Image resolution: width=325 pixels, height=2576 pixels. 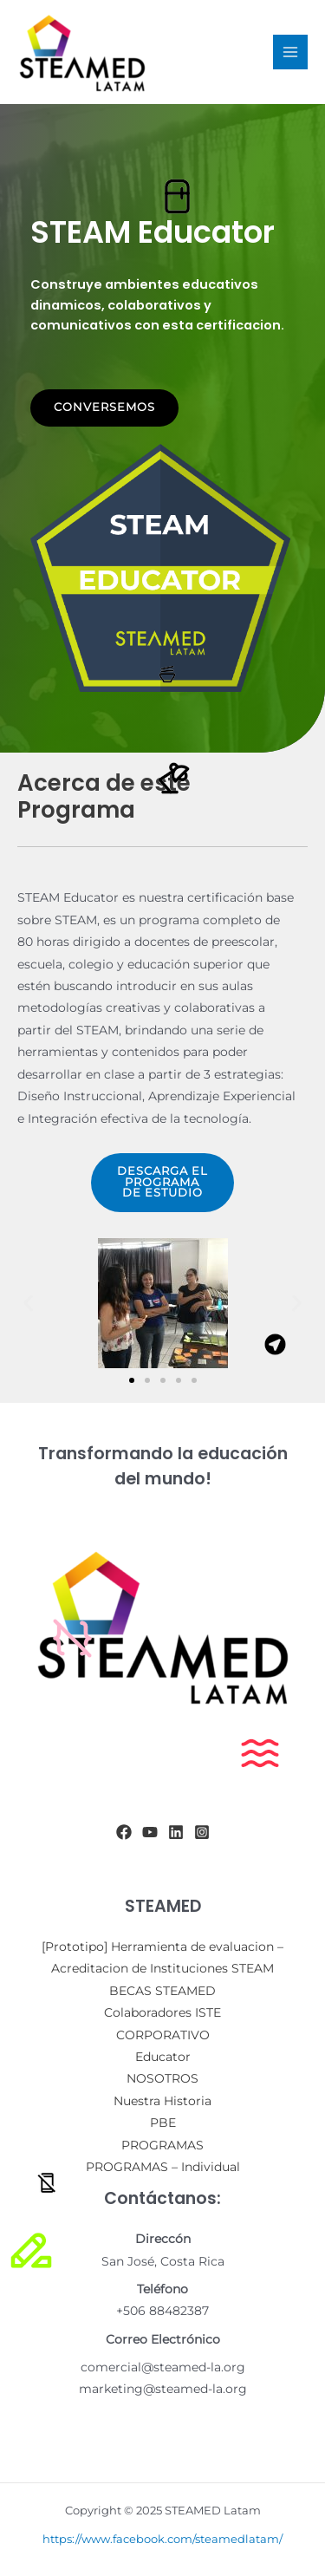 I want to click on disable code formatting or syntax highlighting, so click(x=72, y=1638).